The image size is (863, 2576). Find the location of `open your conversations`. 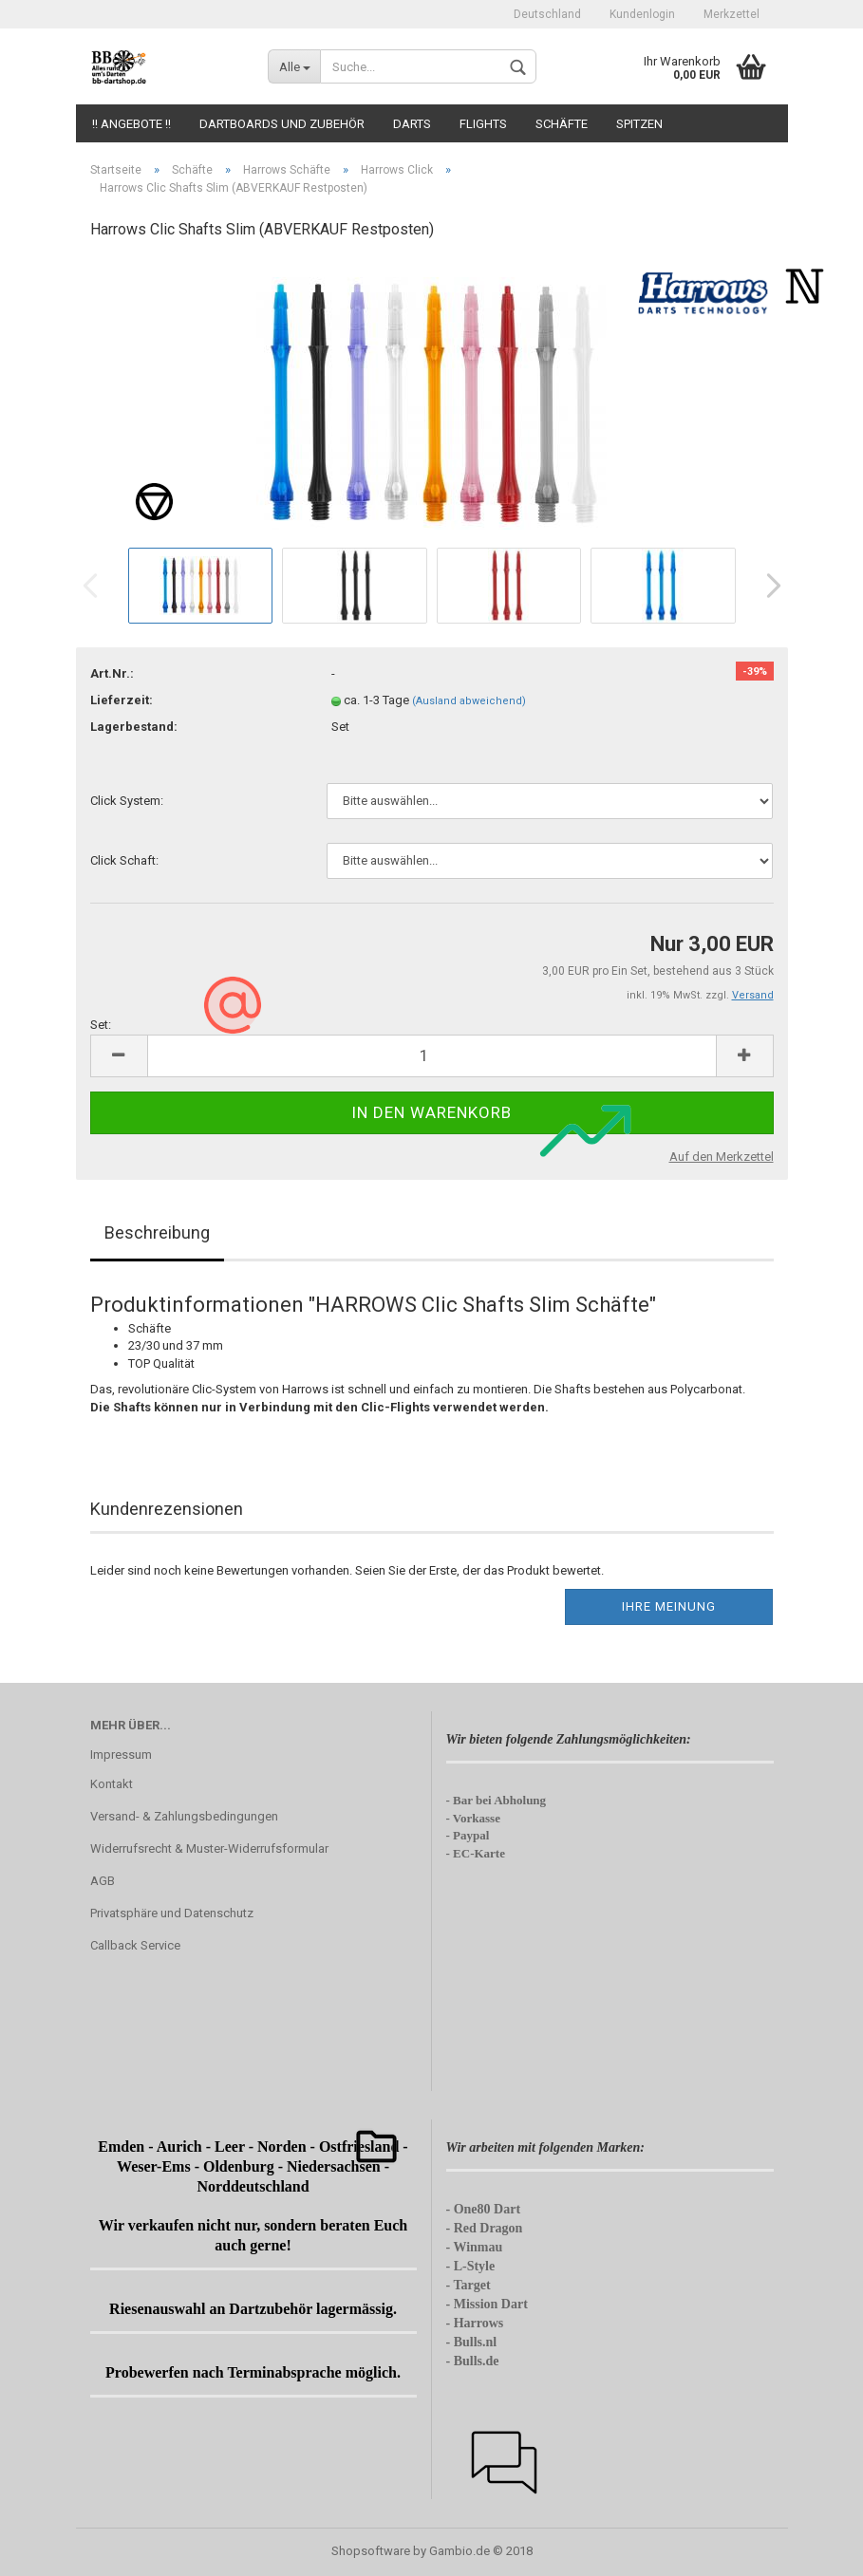

open your conversations is located at coordinates (504, 2461).